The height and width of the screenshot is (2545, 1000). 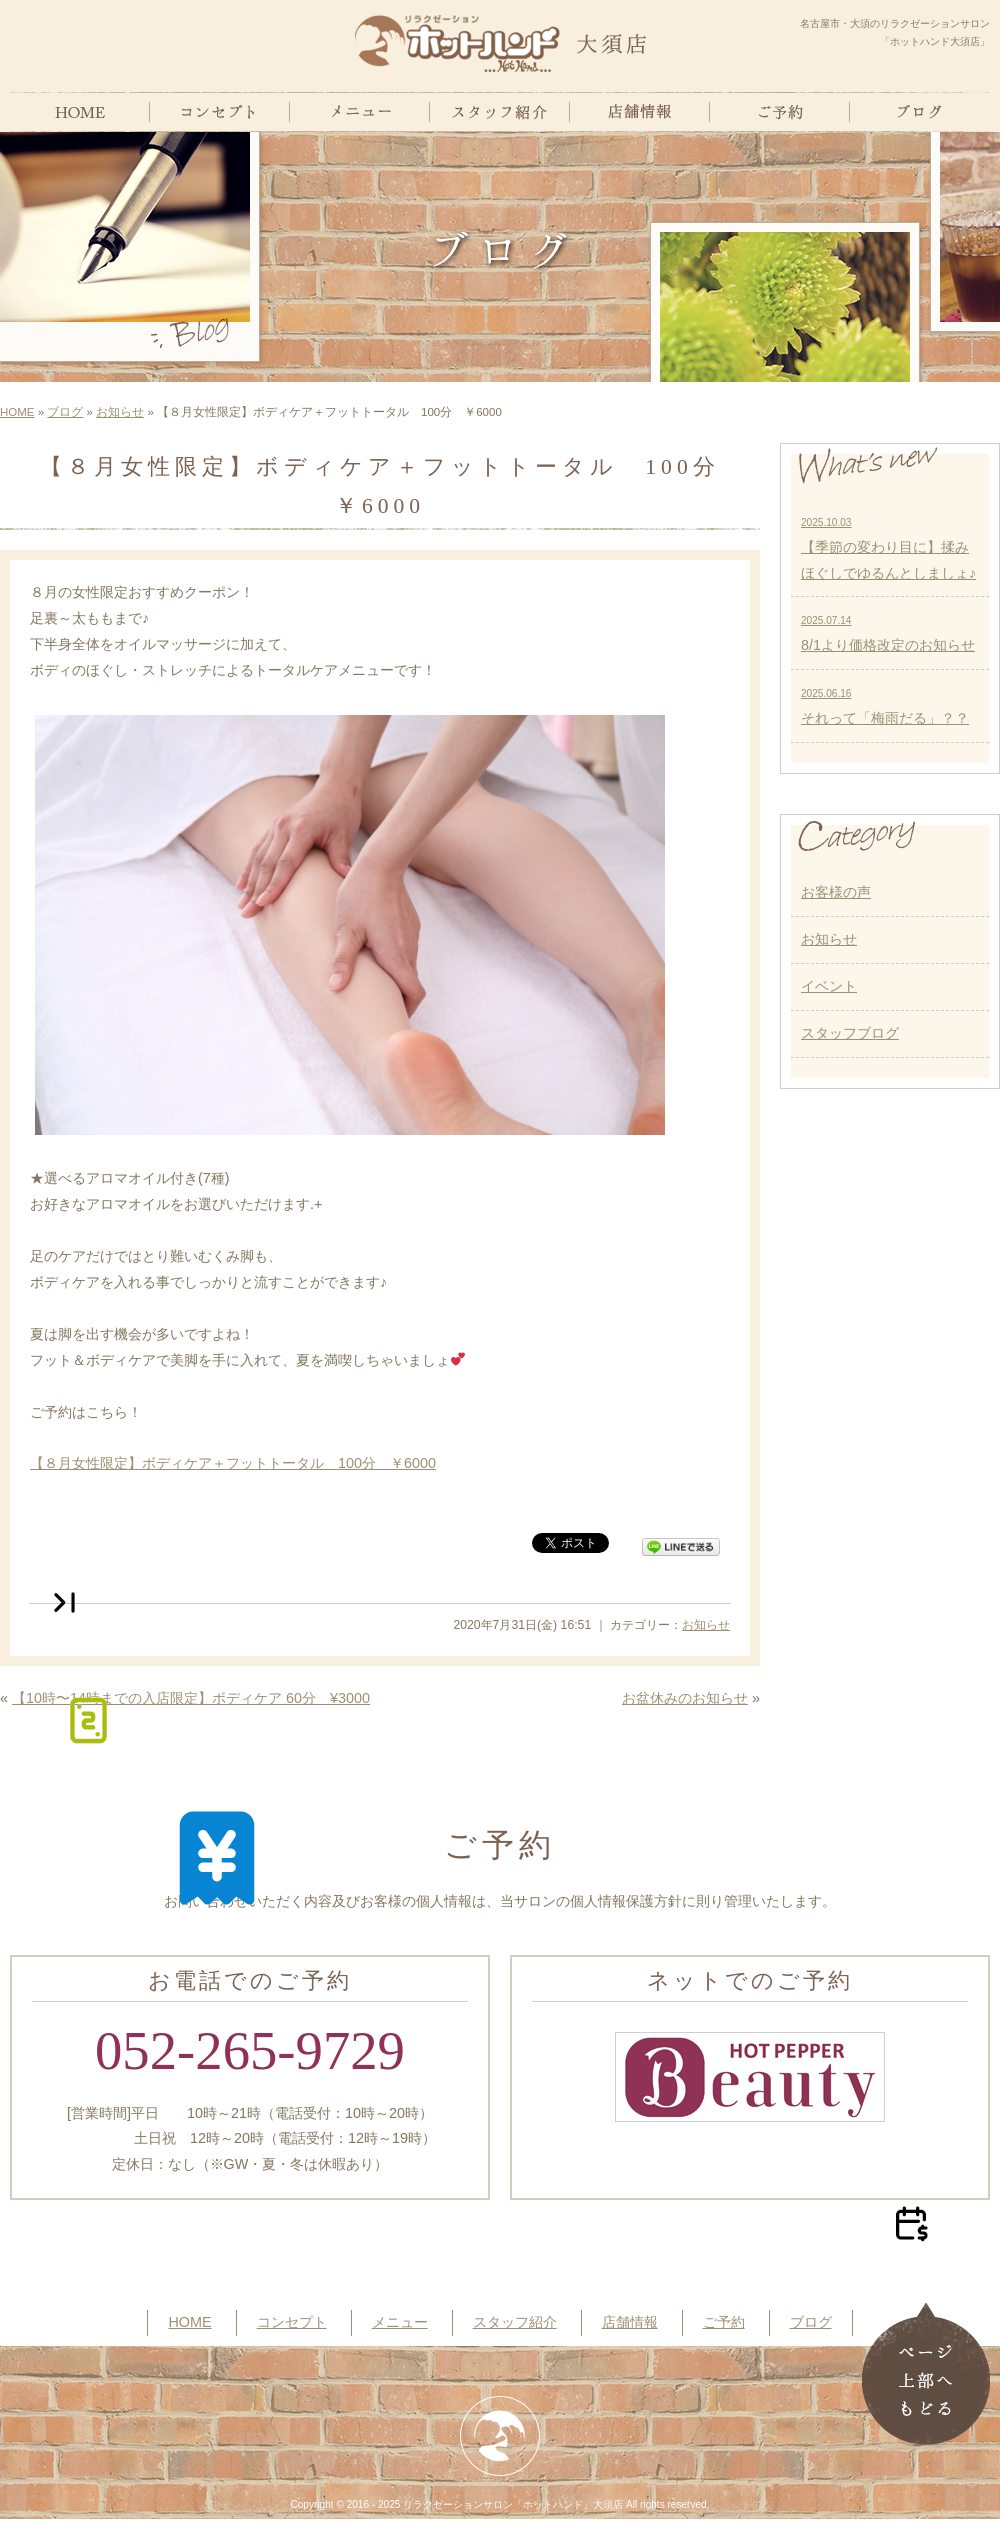 I want to click on view payment schedule or billing dates, so click(x=911, y=2223).